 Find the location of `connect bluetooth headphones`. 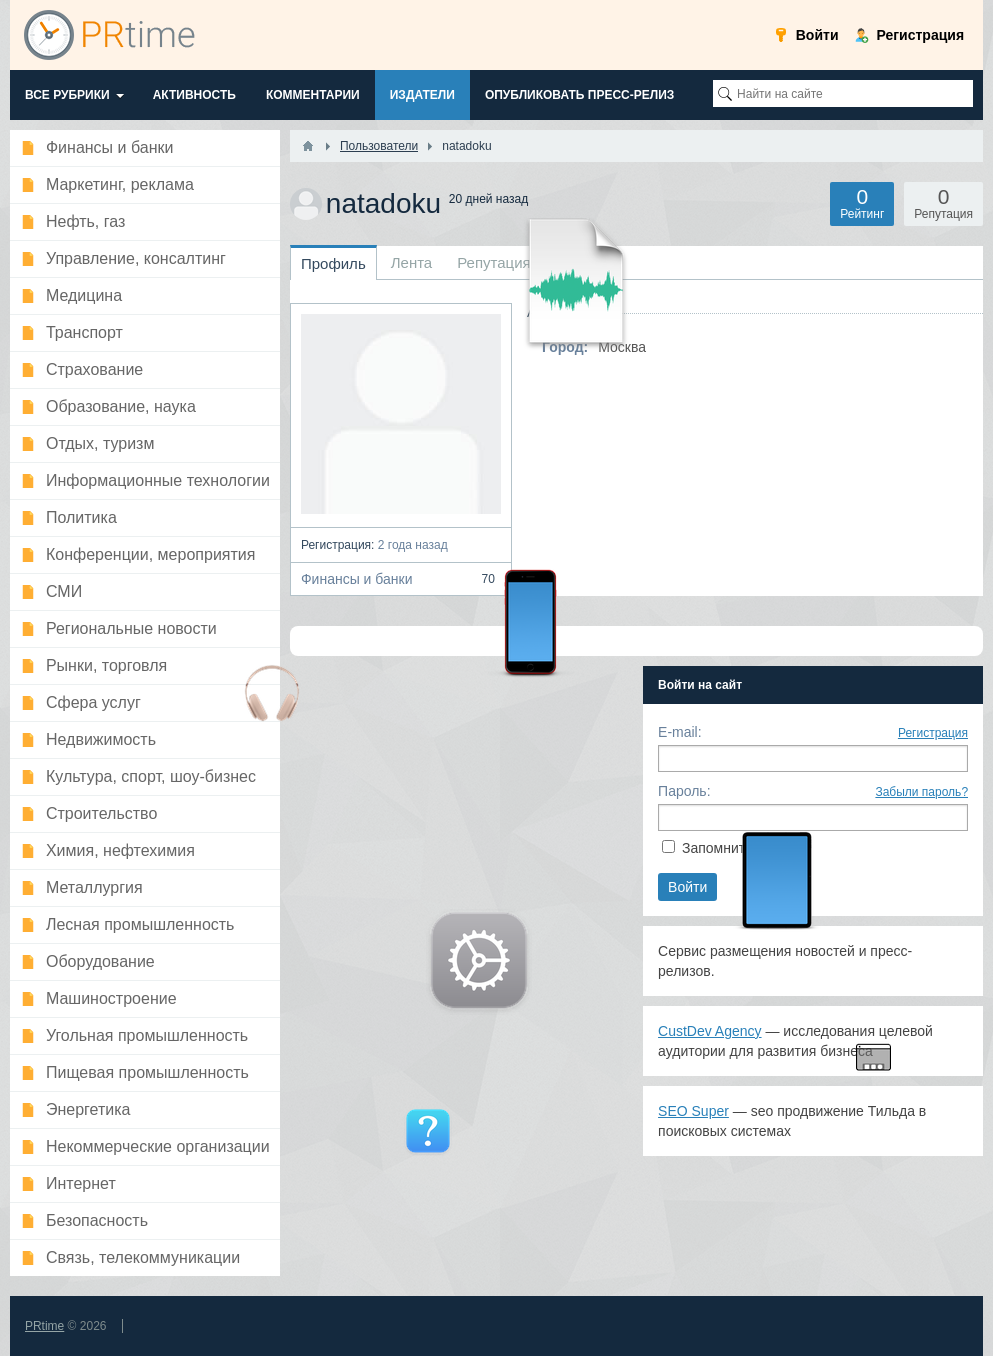

connect bluetooth headphones is located at coordinates (272, 694).